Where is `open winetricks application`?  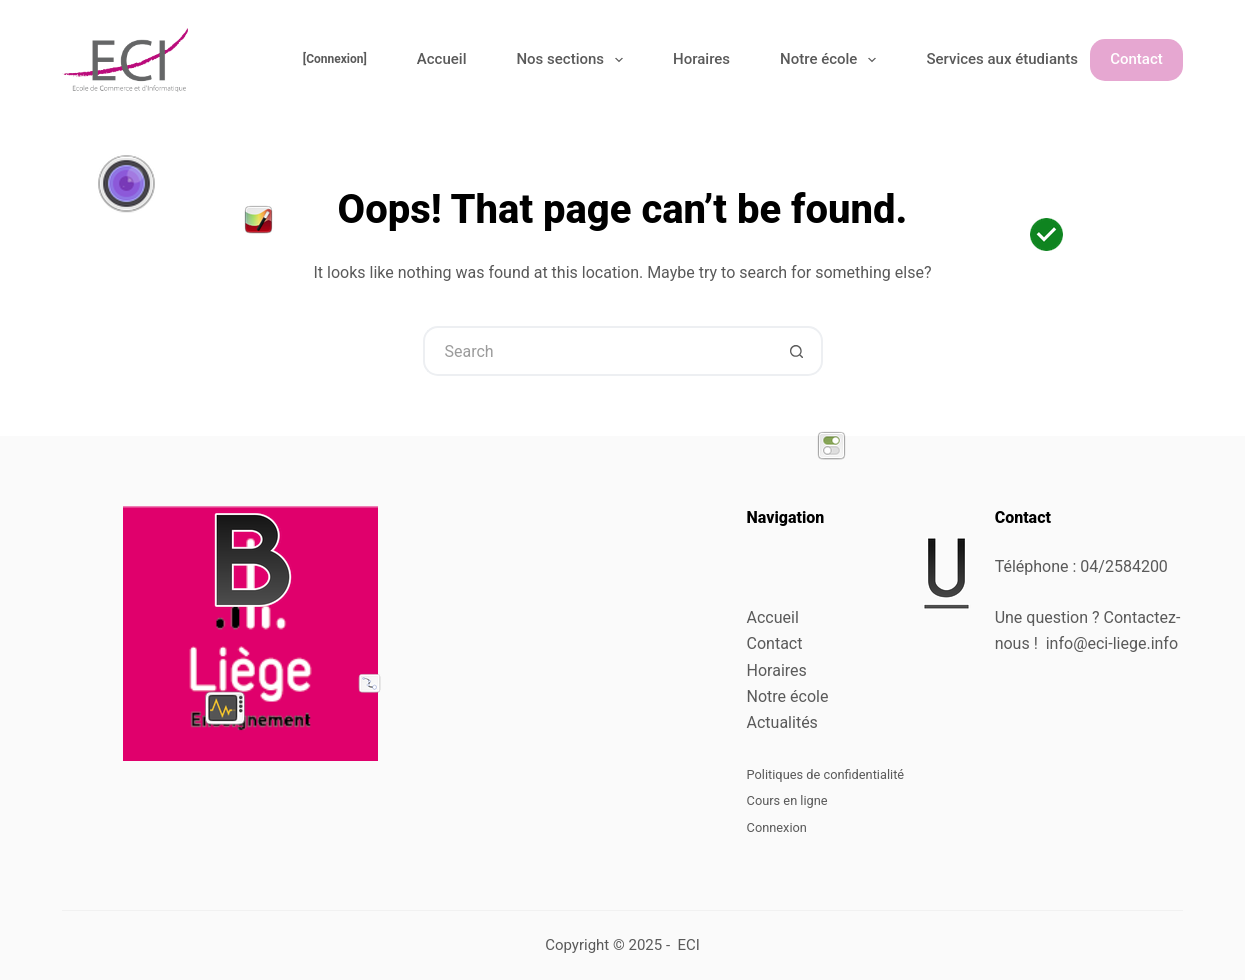
open winetricks application is located at coordinates (258, 219).